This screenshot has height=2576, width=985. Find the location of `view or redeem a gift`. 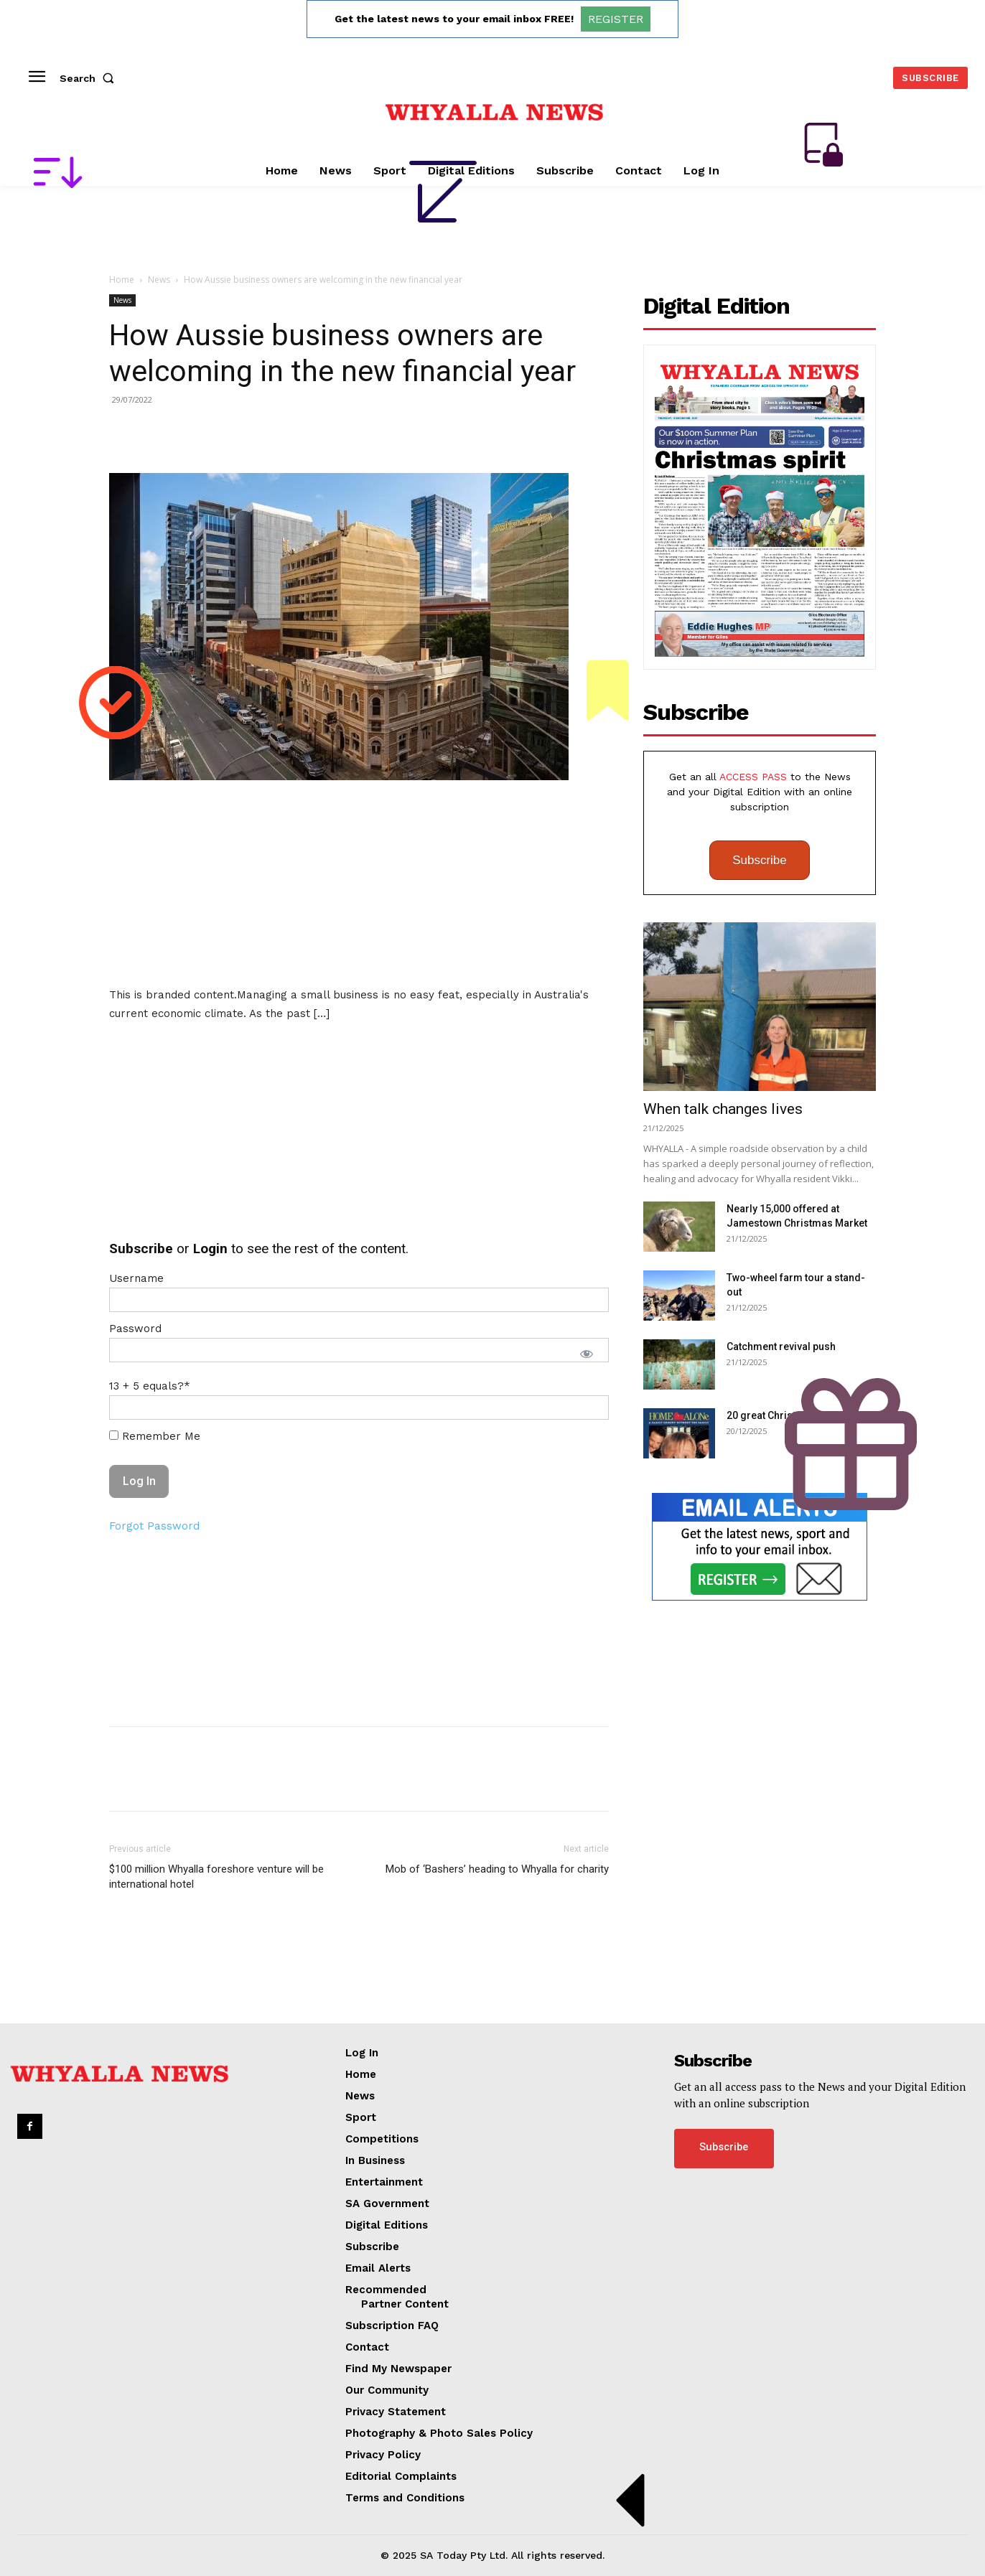

view or redeem a gift is located at coordinates (851, 1444).